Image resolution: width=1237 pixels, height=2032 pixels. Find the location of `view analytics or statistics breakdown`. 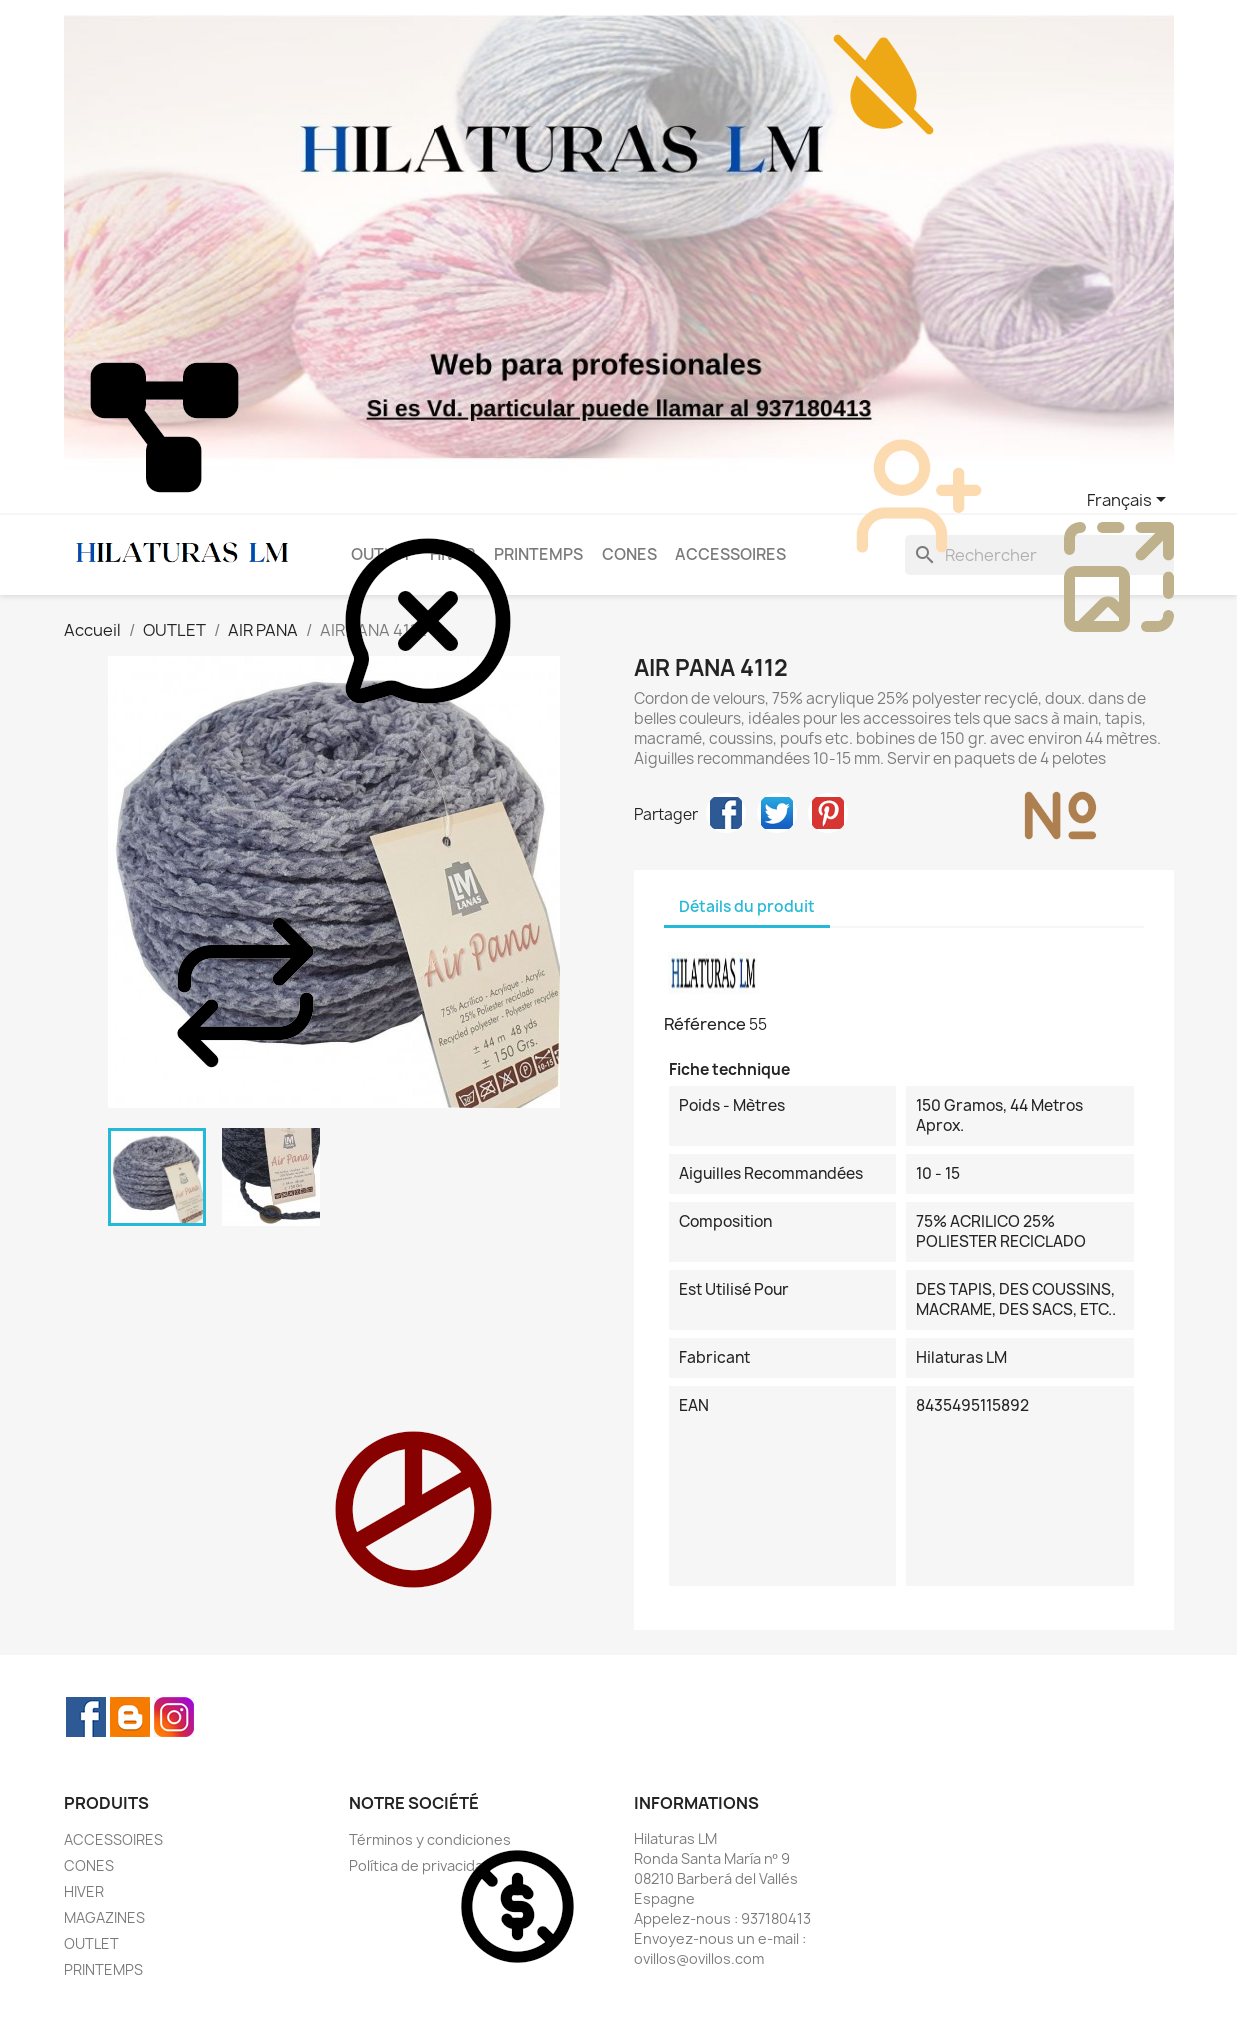

view analytics or statistics breakdown is located at coordinates (413, 1509).